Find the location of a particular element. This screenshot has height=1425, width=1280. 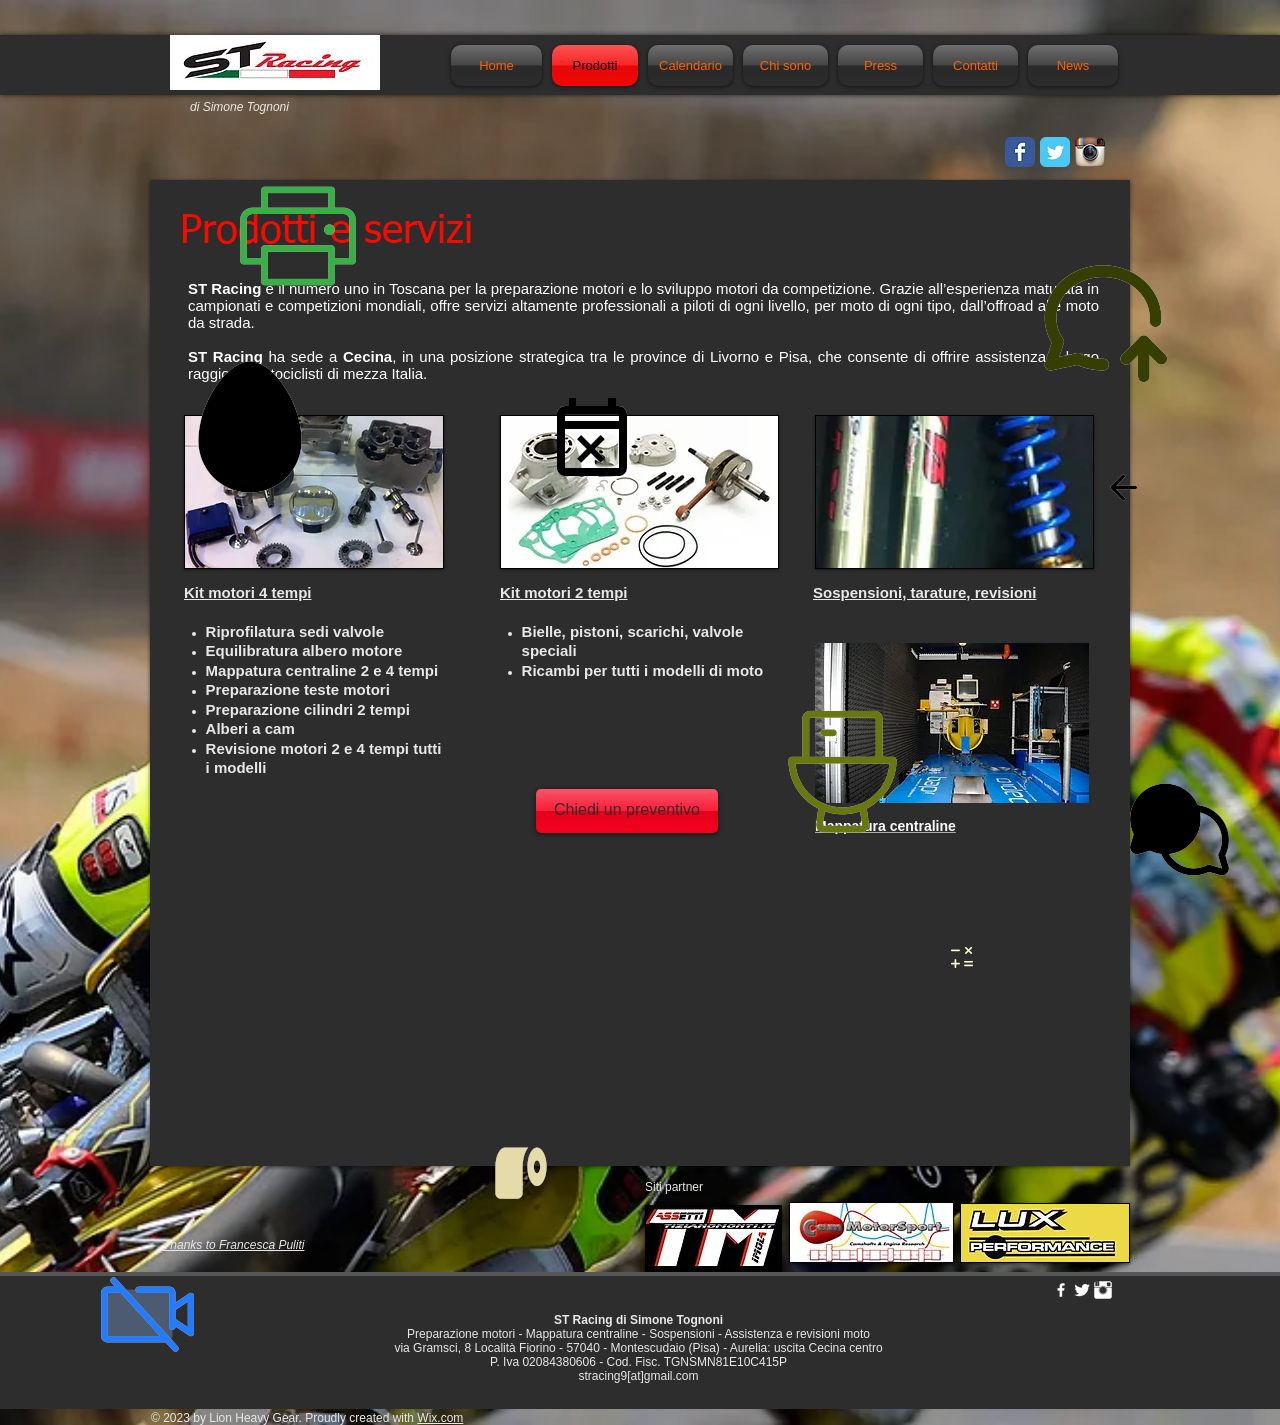

open calculator or math tools is located at coordinates (962, 957).